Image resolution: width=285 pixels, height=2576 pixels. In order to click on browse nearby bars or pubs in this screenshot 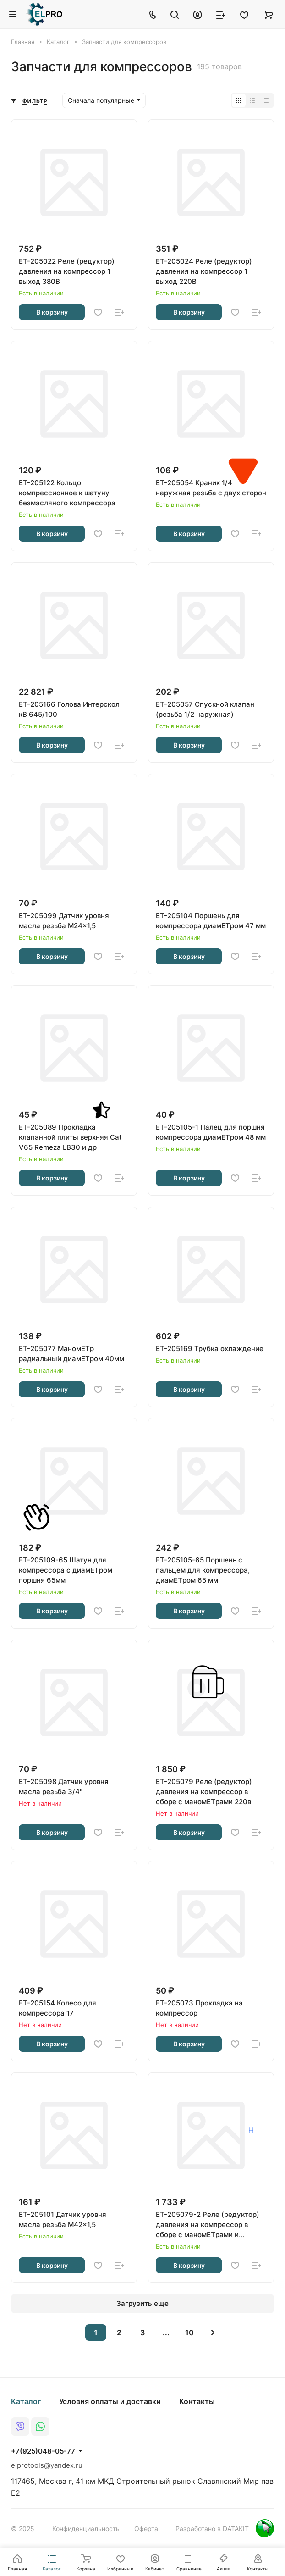, I will do `click(206, 1683)`.